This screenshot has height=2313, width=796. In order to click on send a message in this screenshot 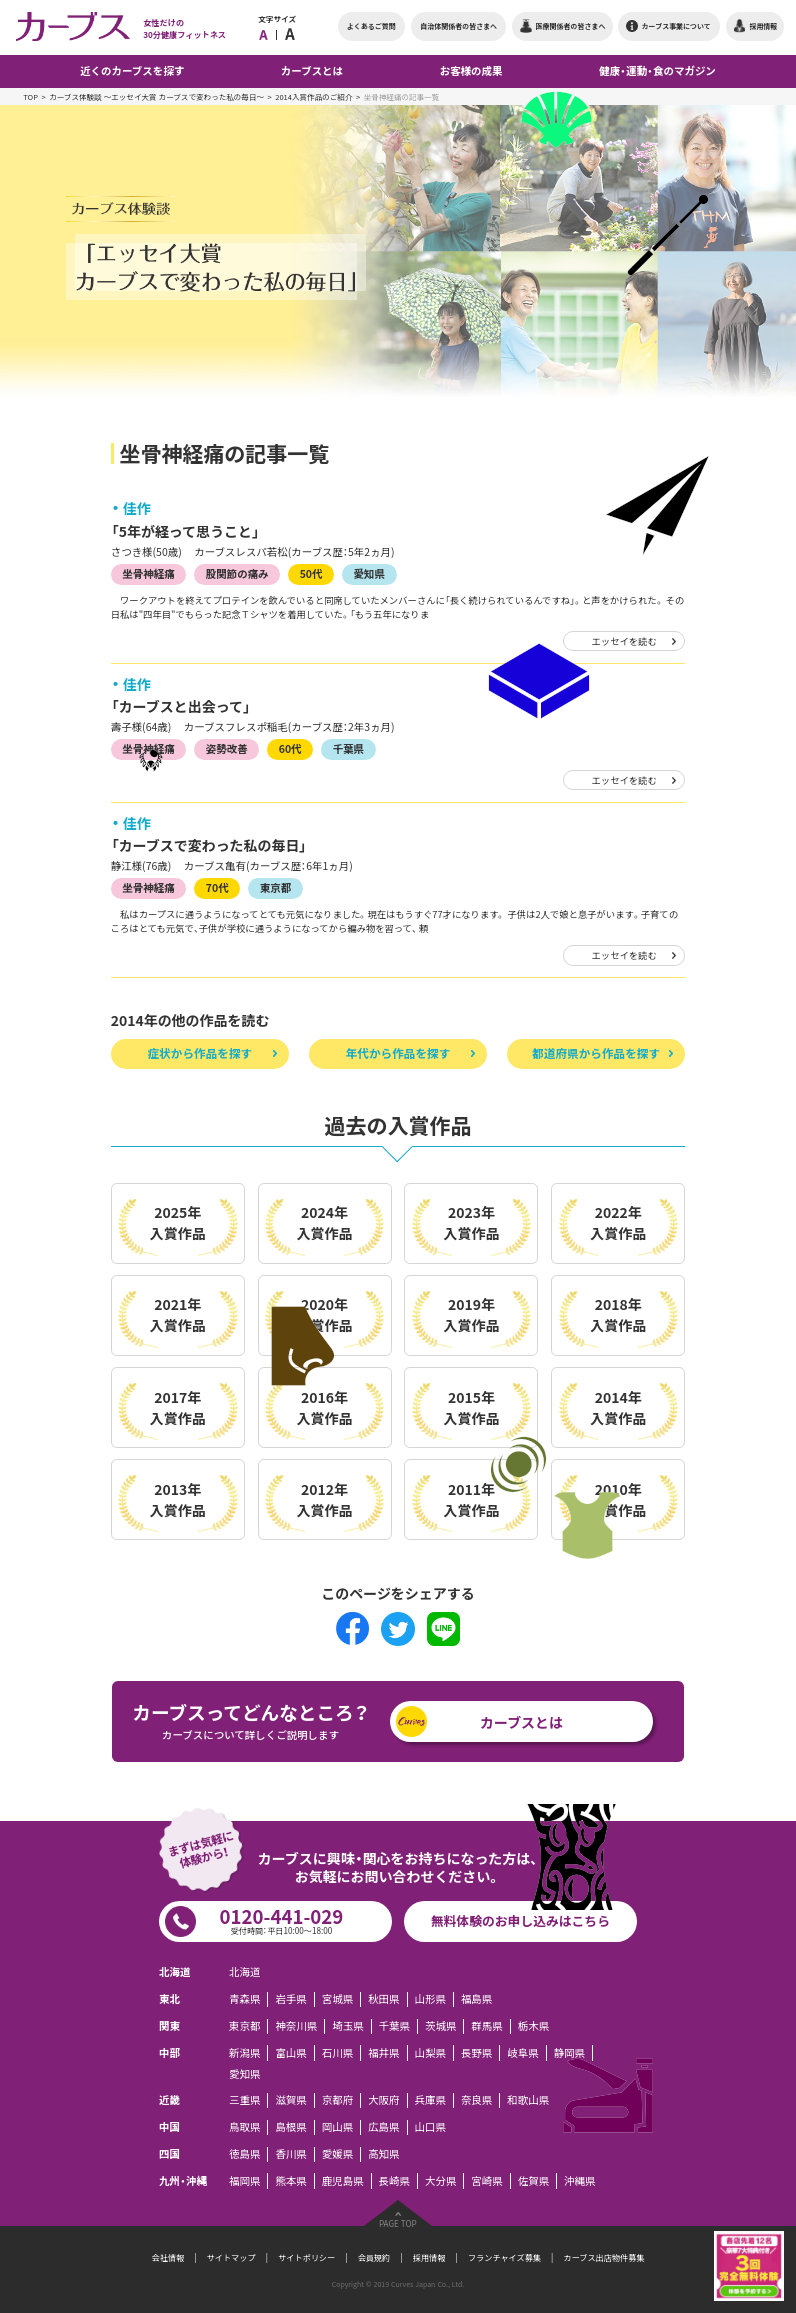, I will do `click(657, 505)`.